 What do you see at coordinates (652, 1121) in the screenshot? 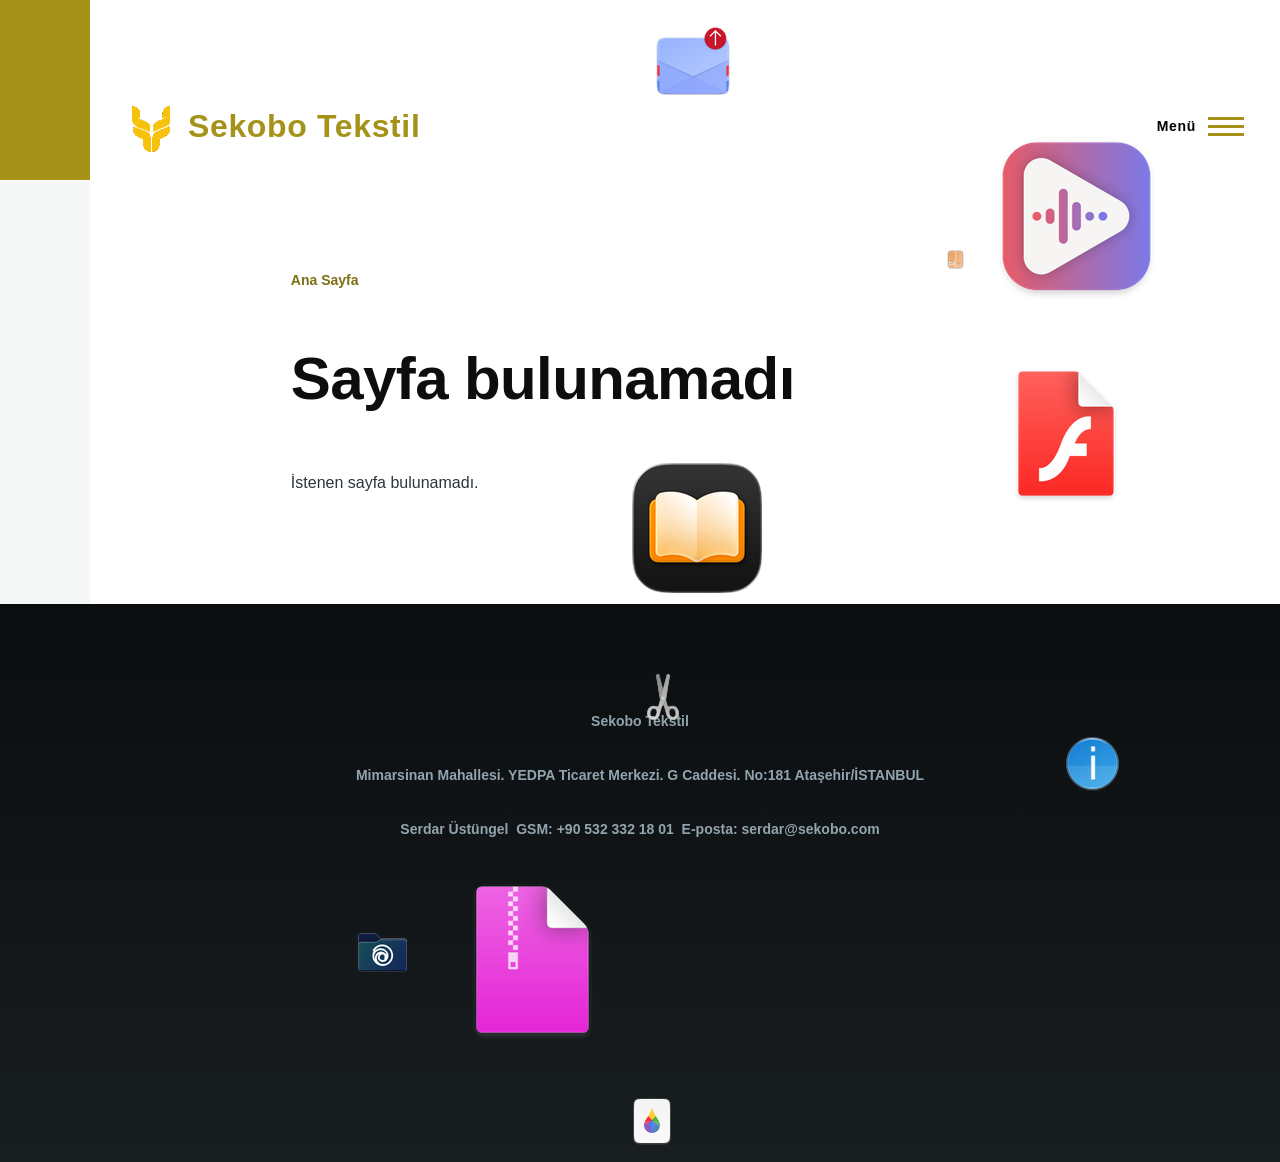
I see `file type for hardware monitoring sensor data` at bounding box center [652, 1121].